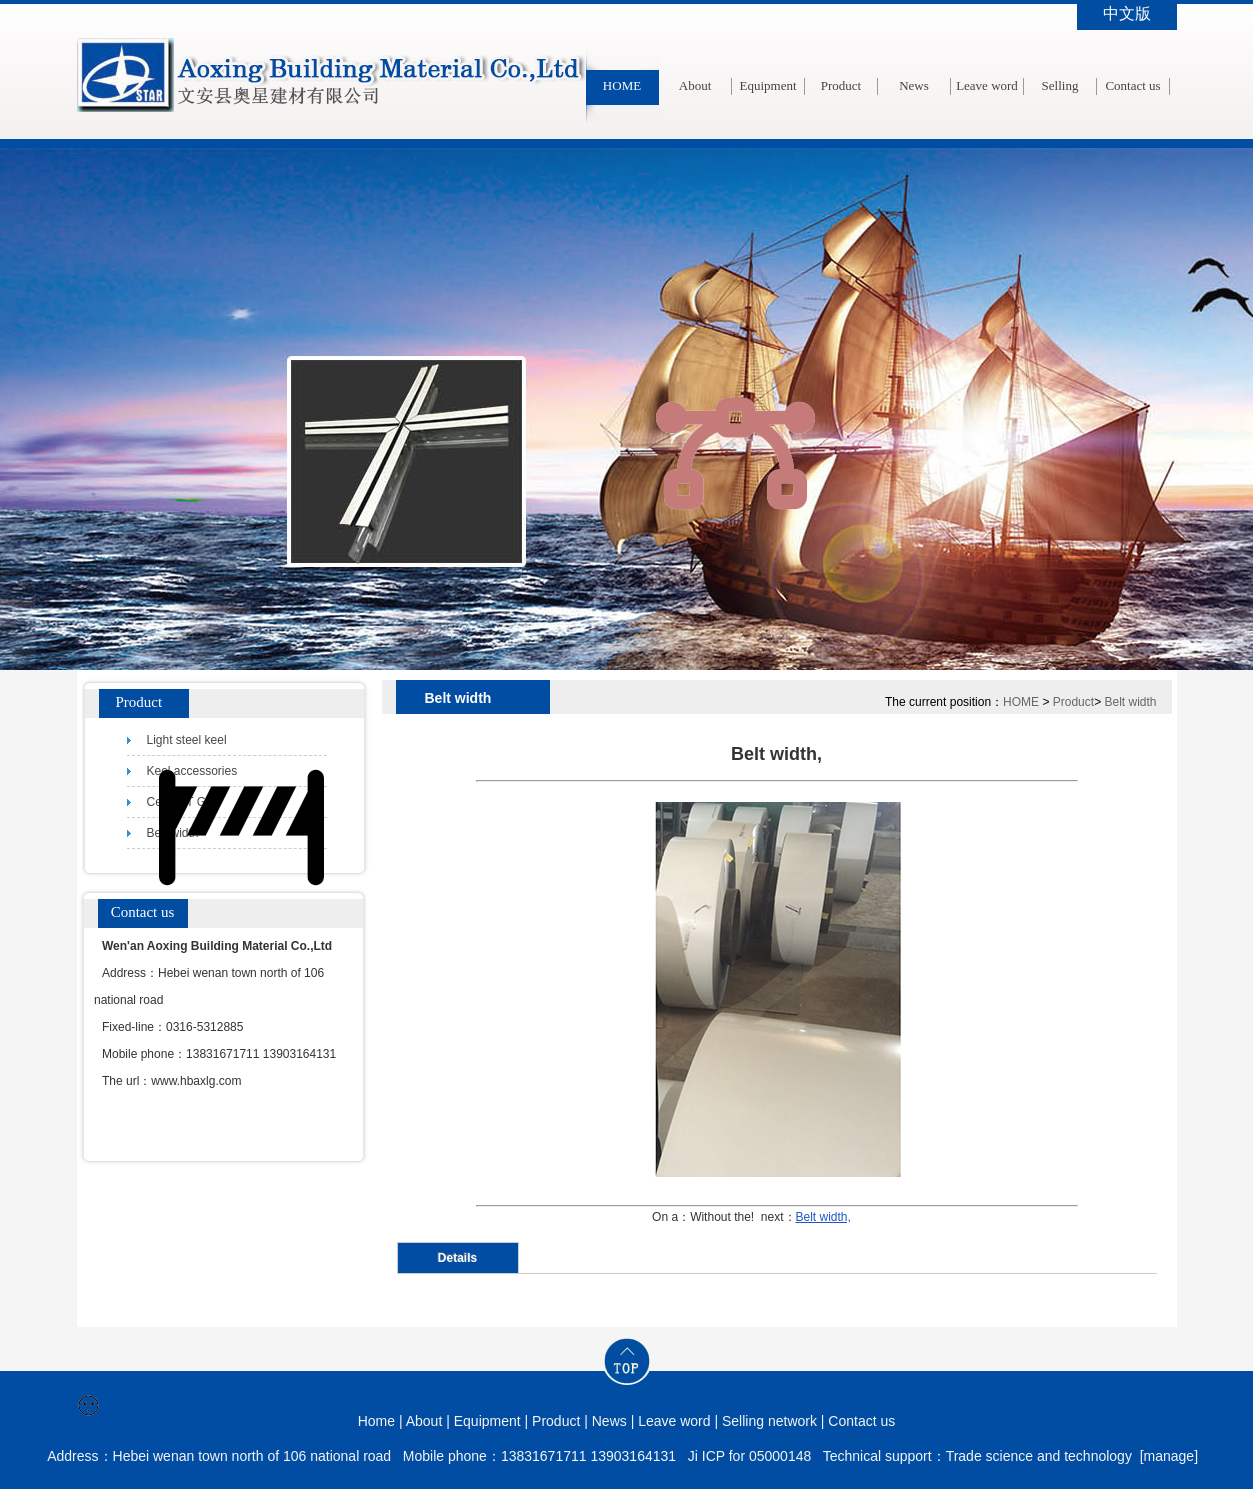  I want to click on edit vector path curves, so click(735, 453).